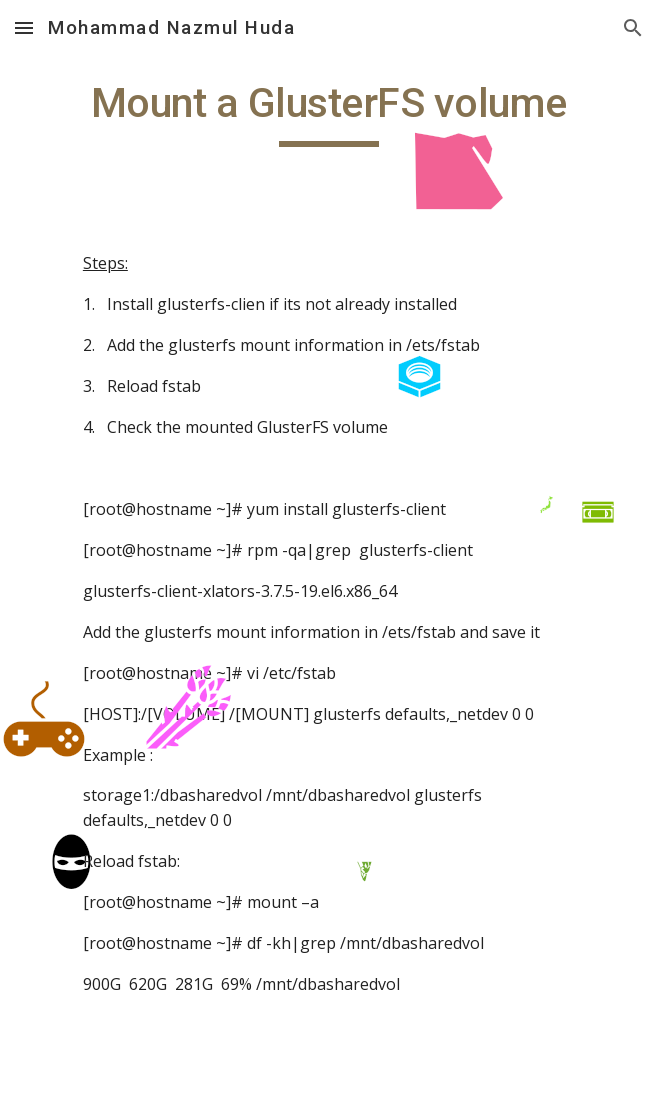  What do you see at coordinates (44, 722) in the screenshot?
I see `access gaming features or settings` at bounding box center [44, 722].